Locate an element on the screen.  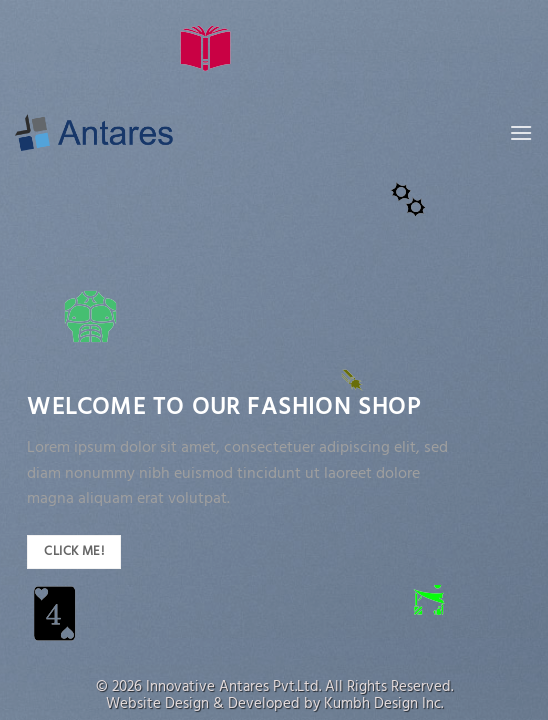
indicates weapon fired or shooting action is located at coordinates (352, 380).